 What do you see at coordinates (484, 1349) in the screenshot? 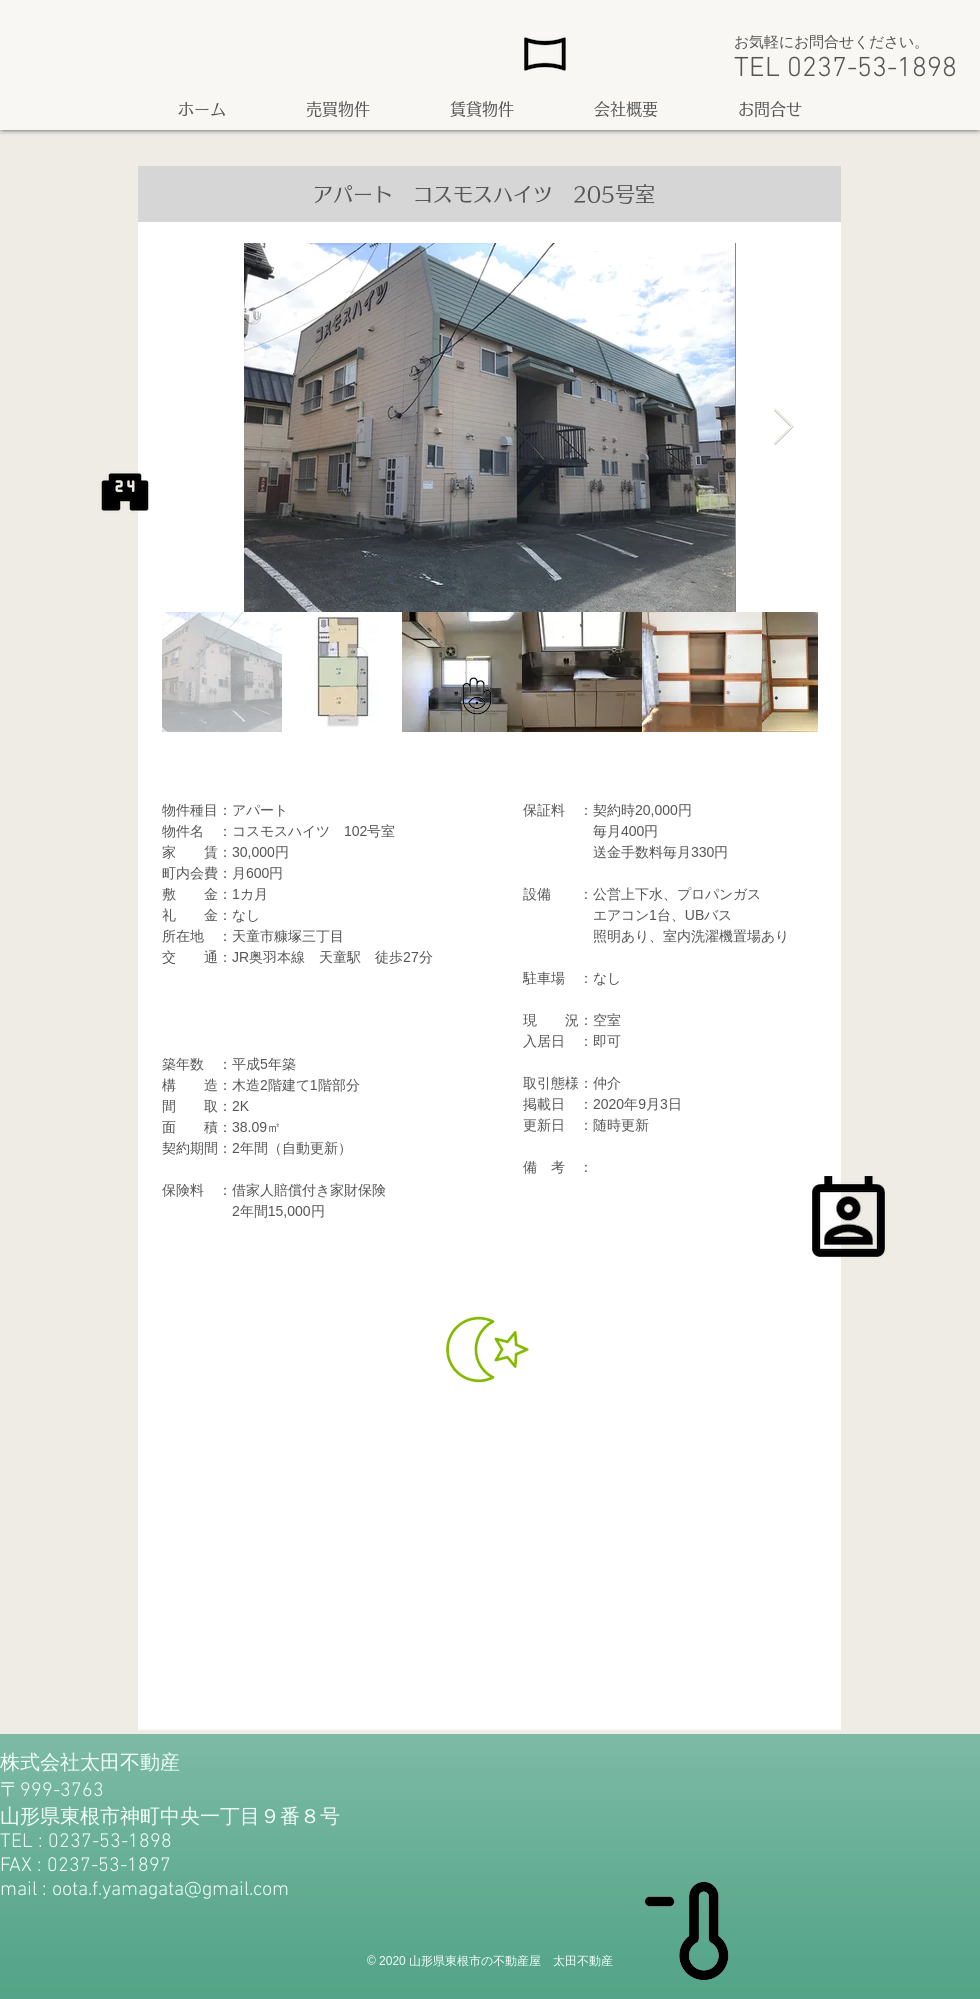
I see `indicates islamic religious content or settings` at bounding box center [484, 1349].